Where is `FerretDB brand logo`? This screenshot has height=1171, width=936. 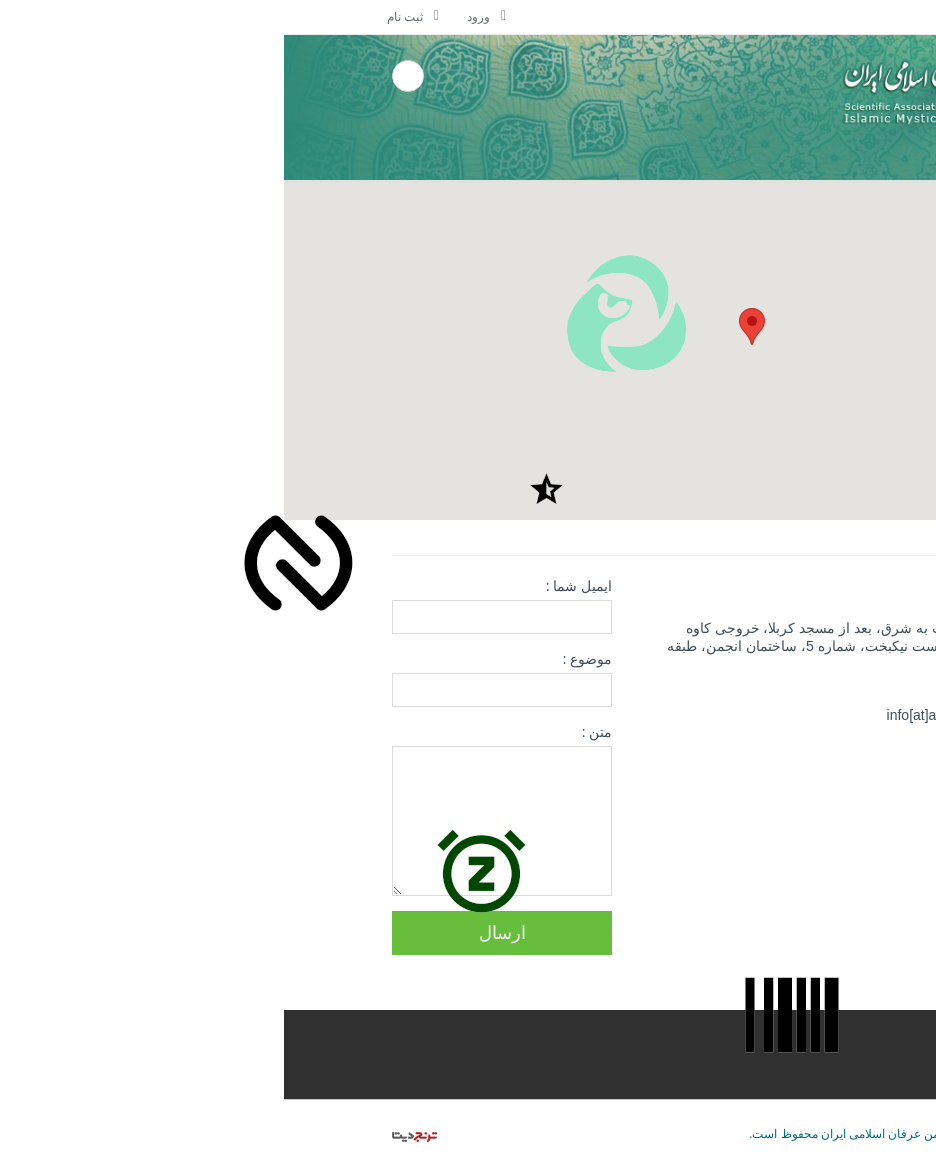 FerretDB brand logo is located at coordinates (626, 313).